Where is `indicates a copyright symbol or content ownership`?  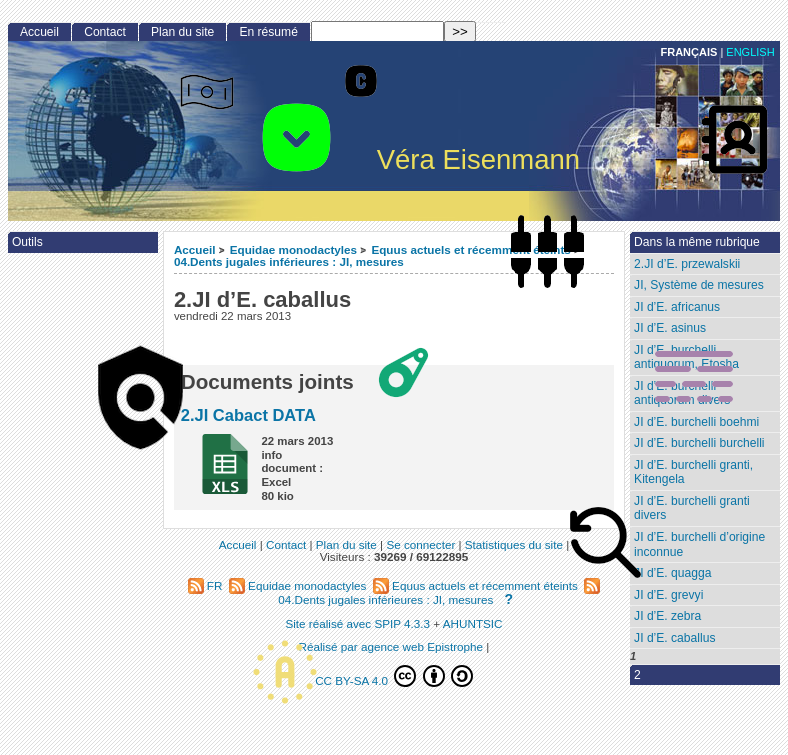
indicates a copyright symbol or content ownership is located at coordinates (361, 81).